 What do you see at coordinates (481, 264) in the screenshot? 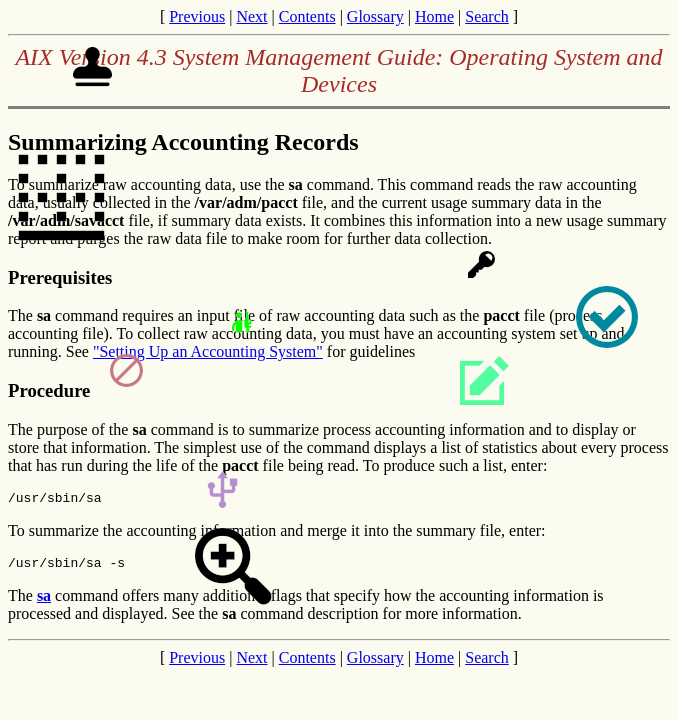
I see `access security or login settings` at bounding box center [481, 264].